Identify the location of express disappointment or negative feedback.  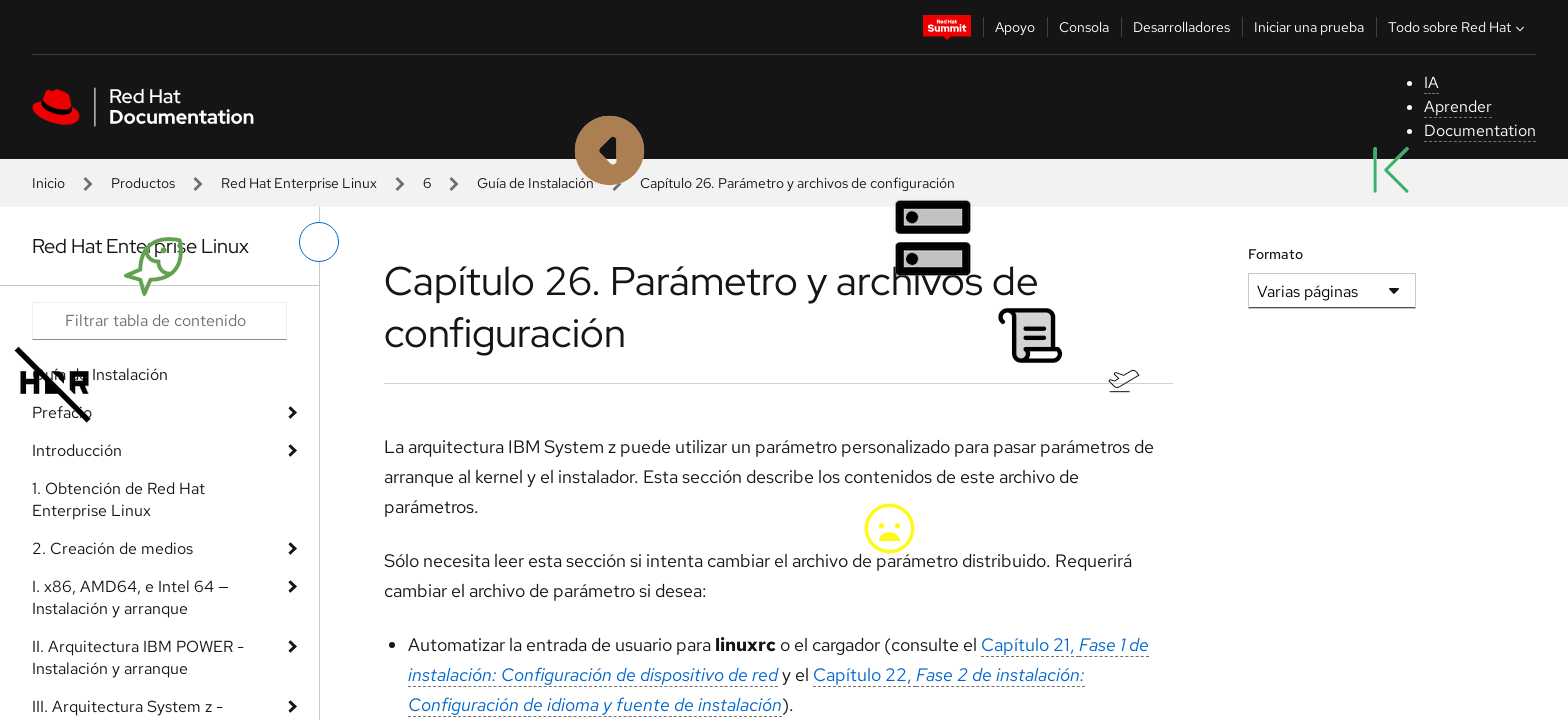
(889, 528).